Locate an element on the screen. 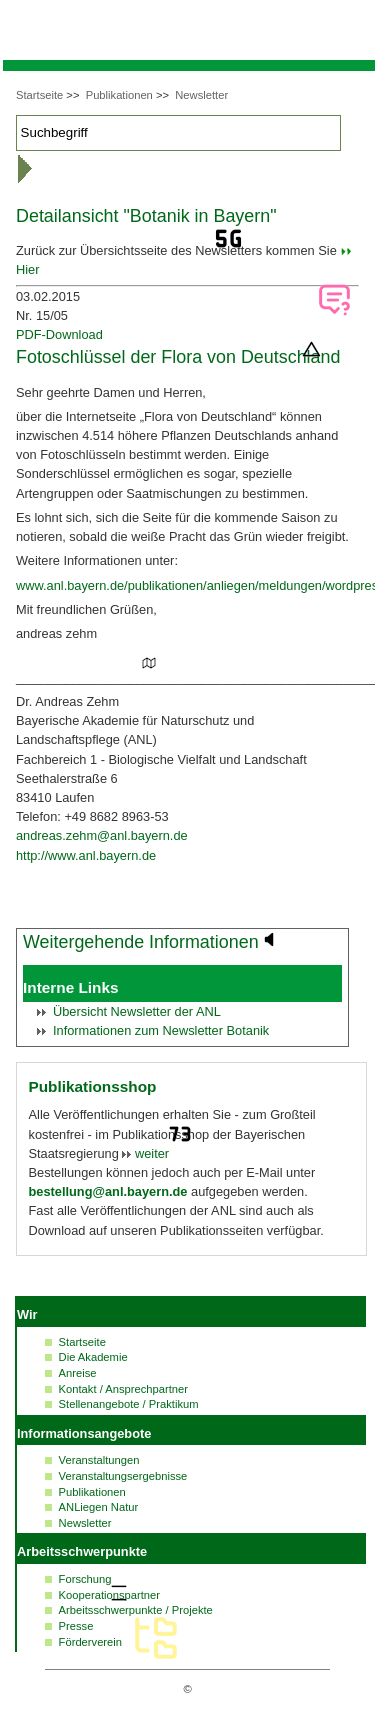  switch to large or spacious list view is located at coordinates (119, 1593).